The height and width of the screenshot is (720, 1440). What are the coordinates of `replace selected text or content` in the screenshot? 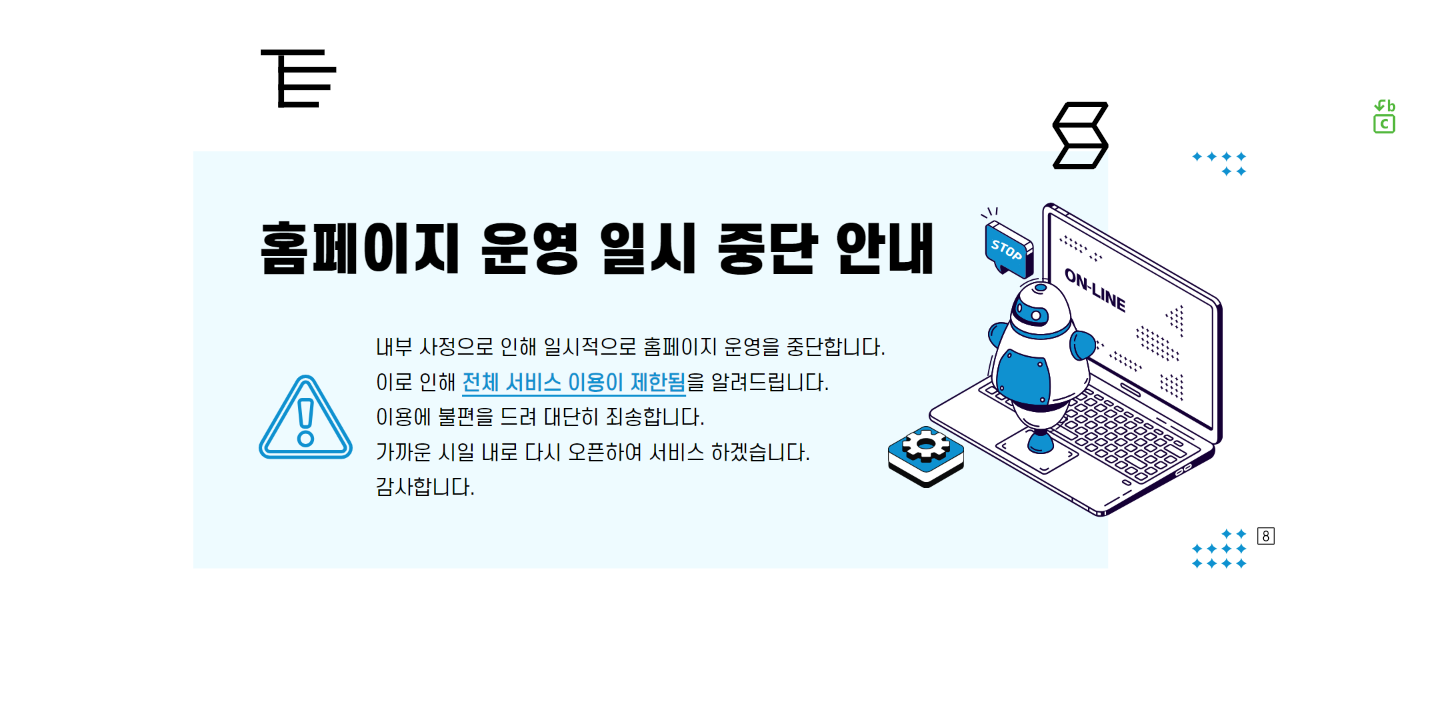 It's located at (1385, 116).